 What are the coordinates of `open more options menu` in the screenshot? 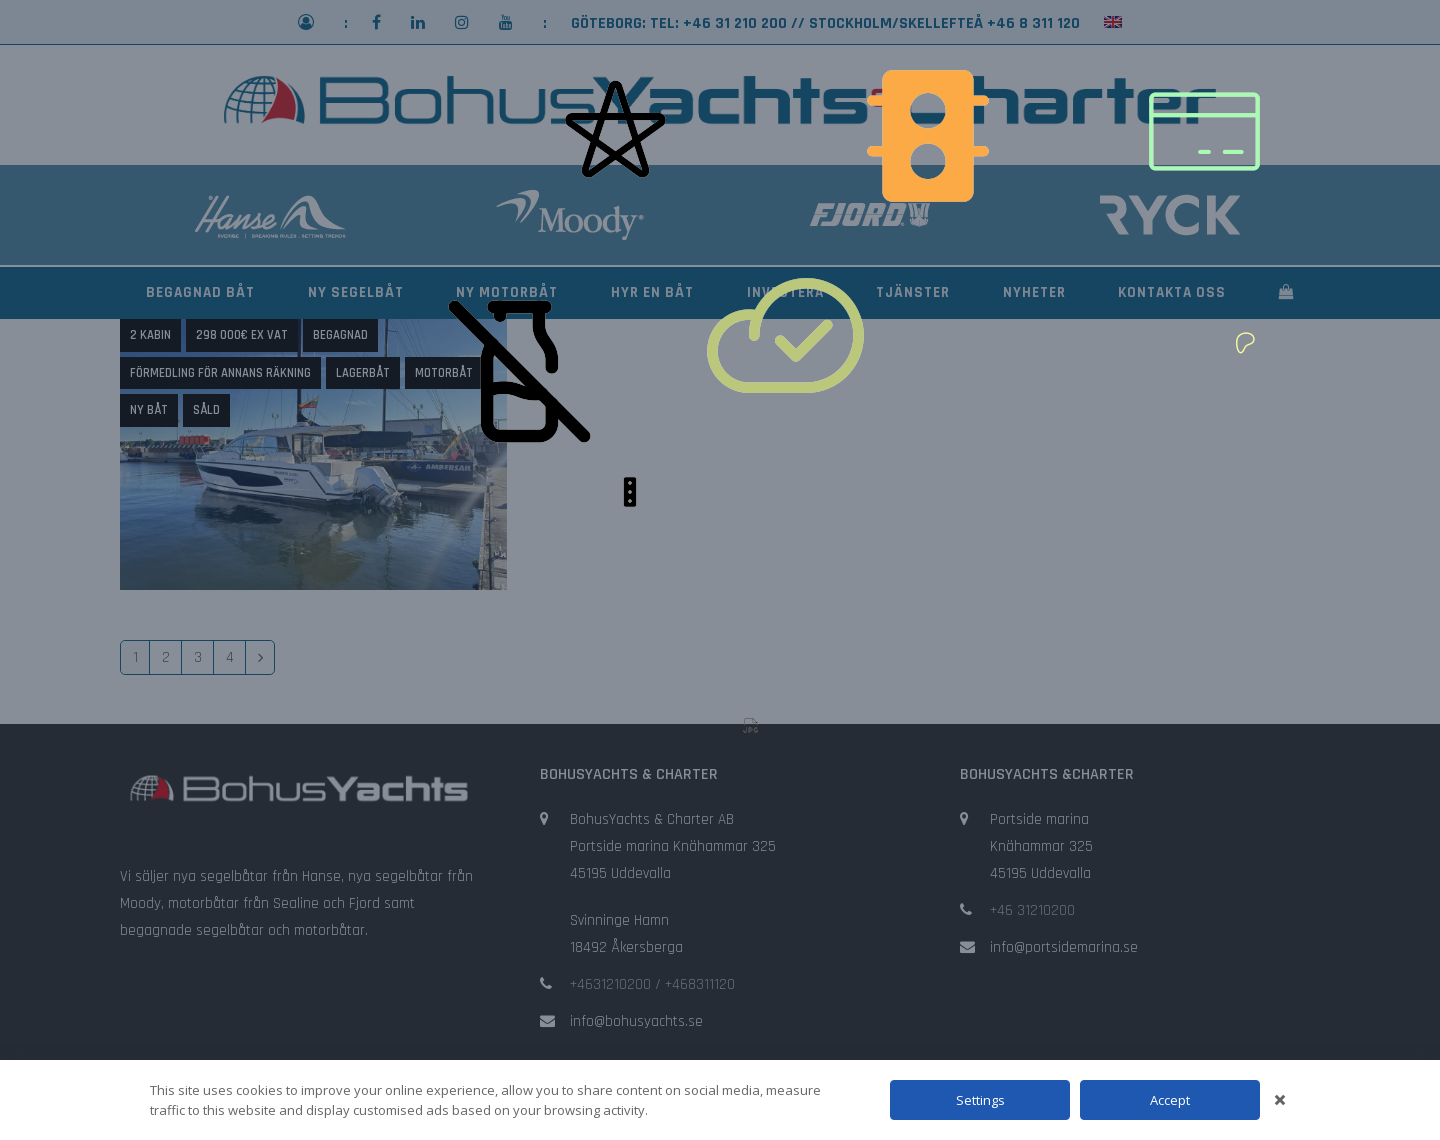 It's located at (630, 492).